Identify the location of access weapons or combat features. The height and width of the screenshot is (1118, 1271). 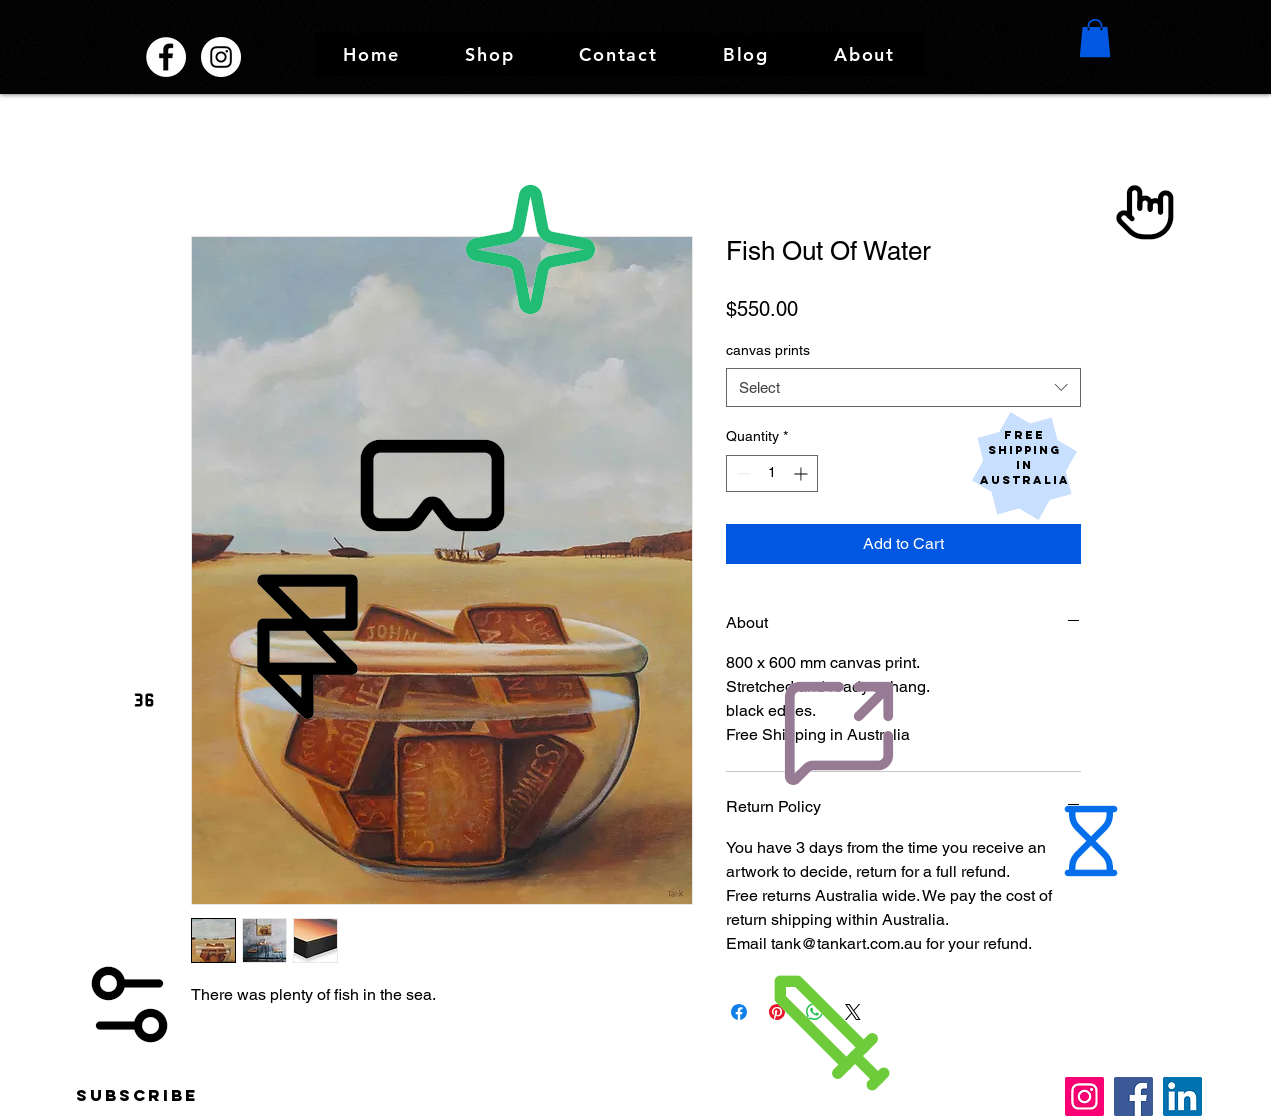
(832, 1033).